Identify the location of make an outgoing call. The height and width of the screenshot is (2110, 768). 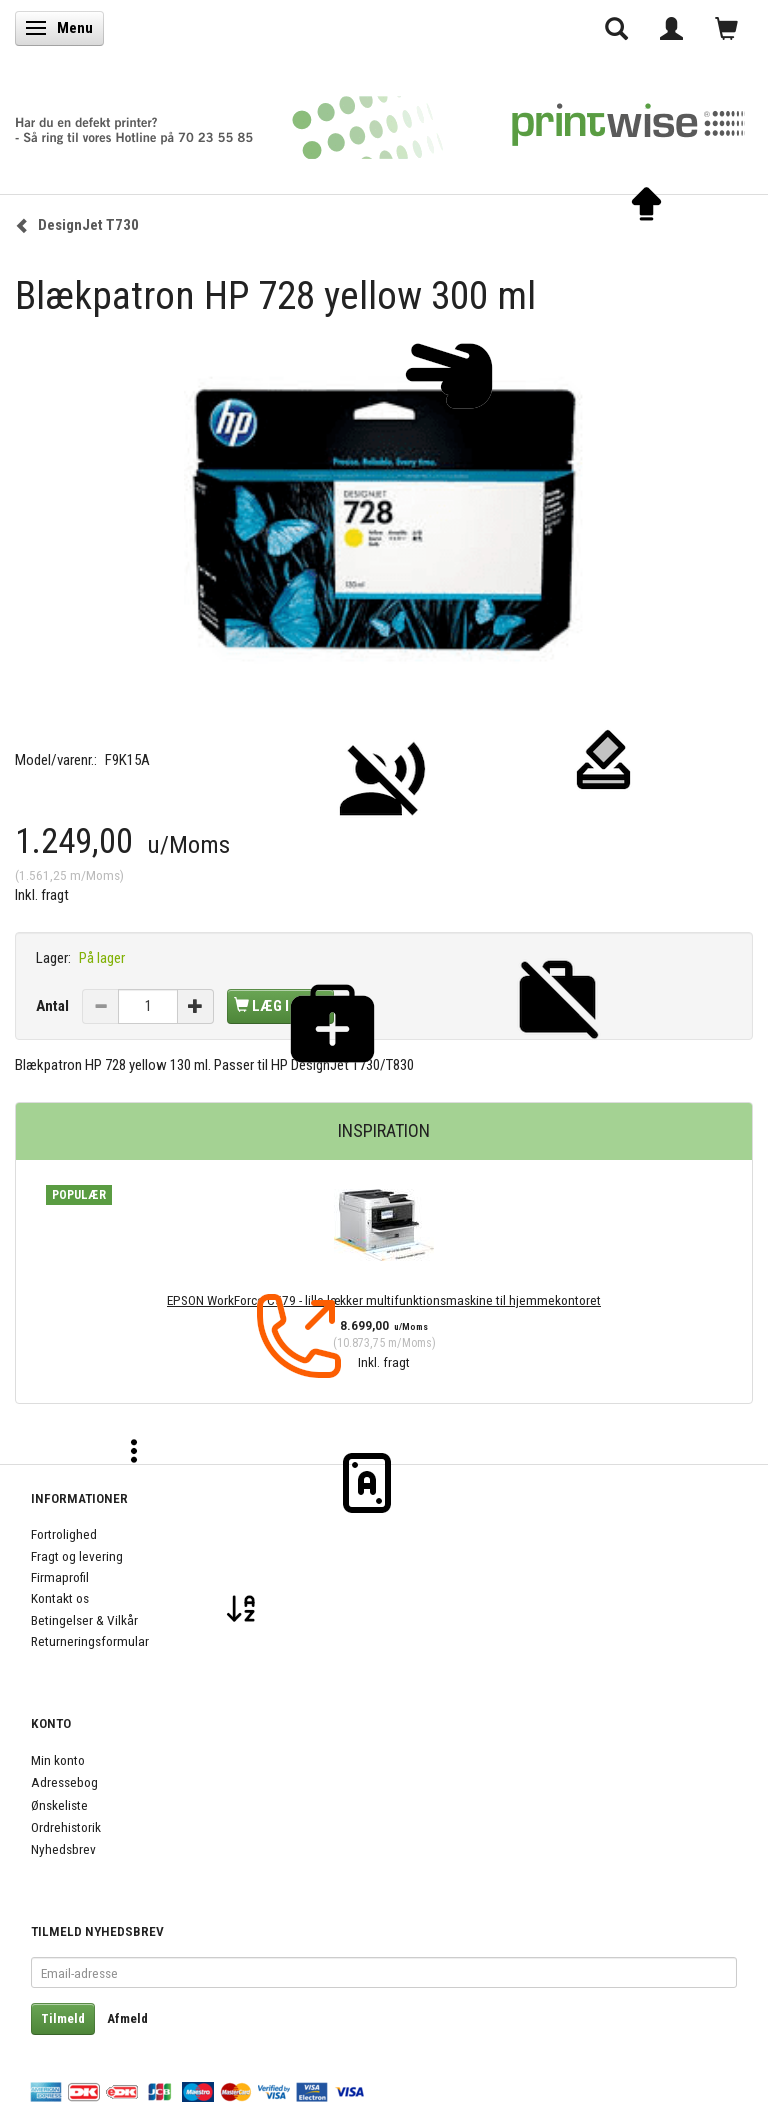
(299, 1336).